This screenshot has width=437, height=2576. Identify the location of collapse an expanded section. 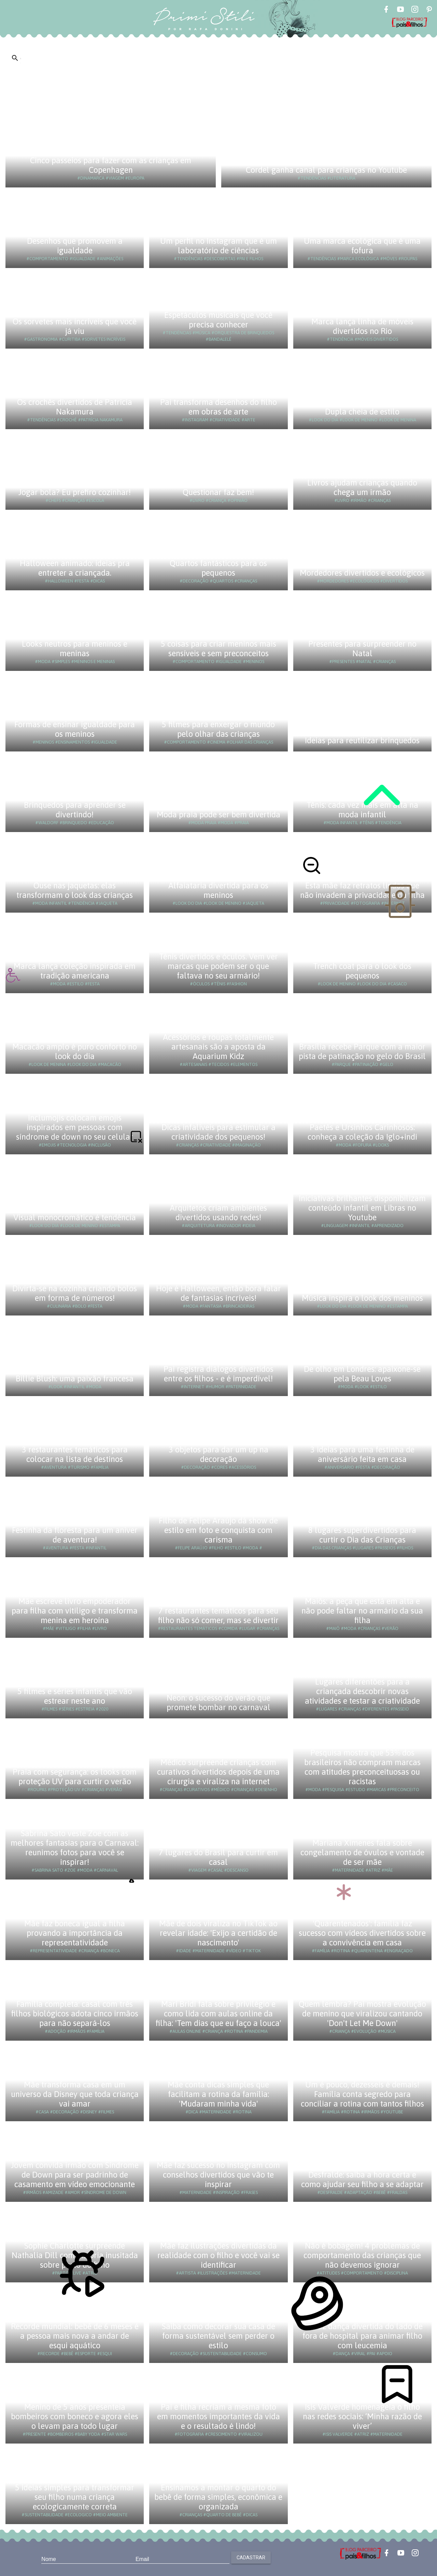
(382, 795).